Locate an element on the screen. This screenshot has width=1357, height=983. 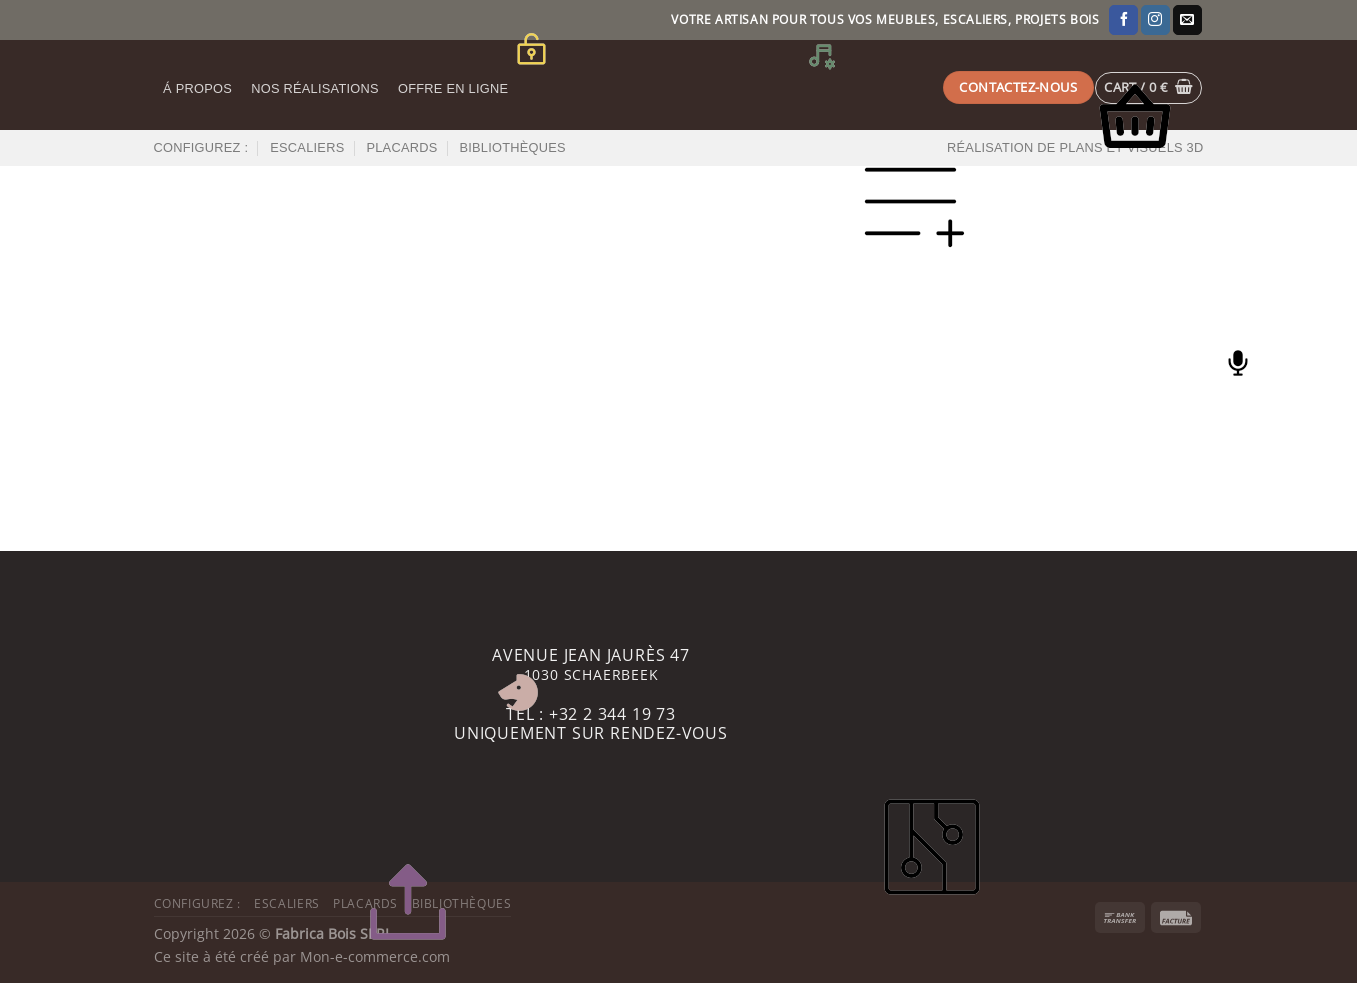
unlock with key or password is located at coordinates (531, 50).